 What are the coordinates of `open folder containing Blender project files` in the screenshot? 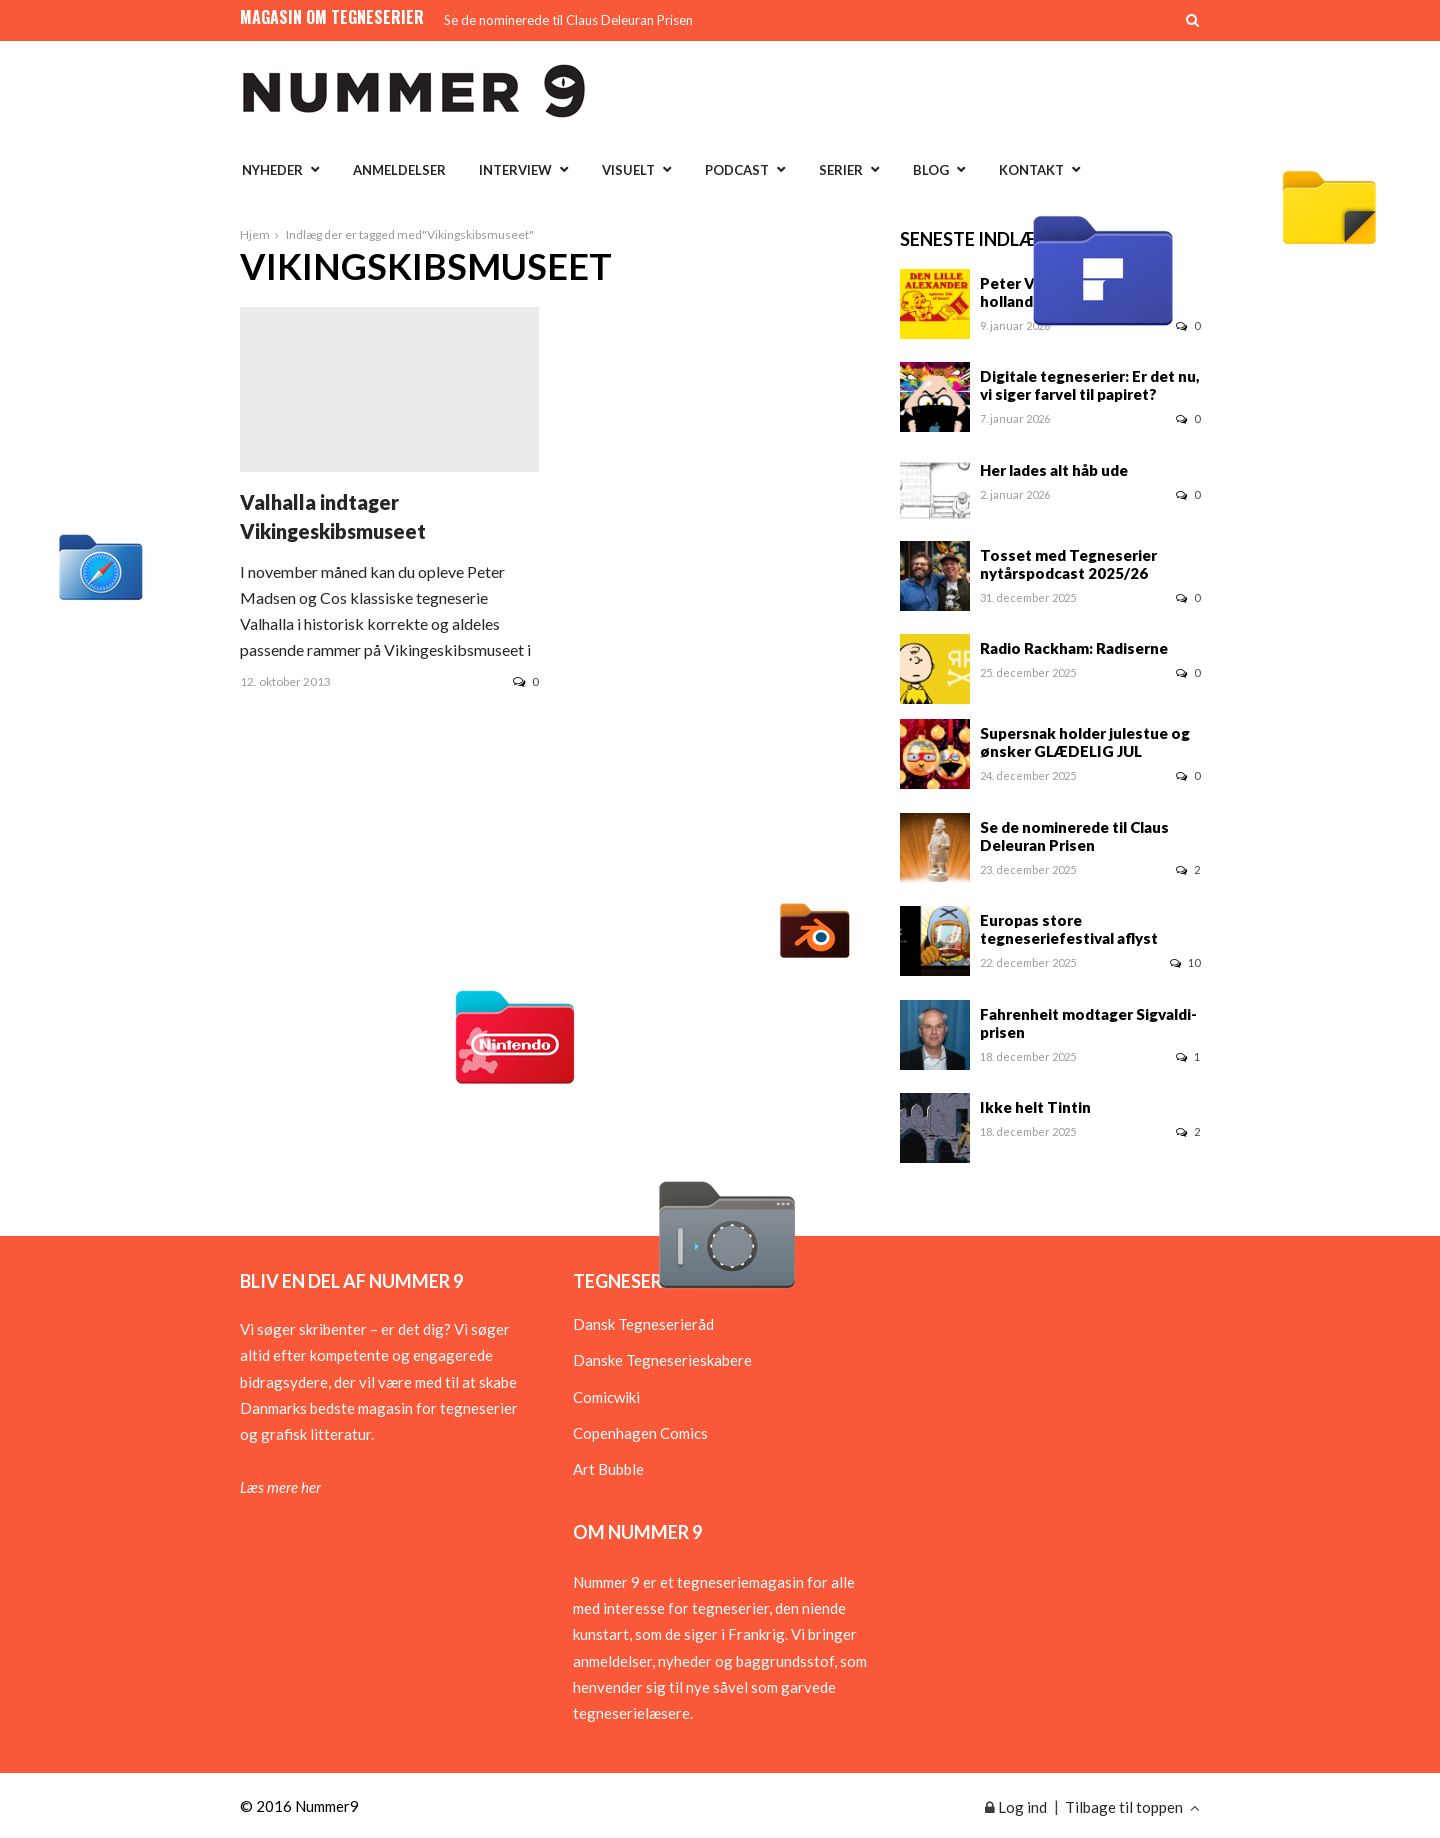 It's located at (814, 932).